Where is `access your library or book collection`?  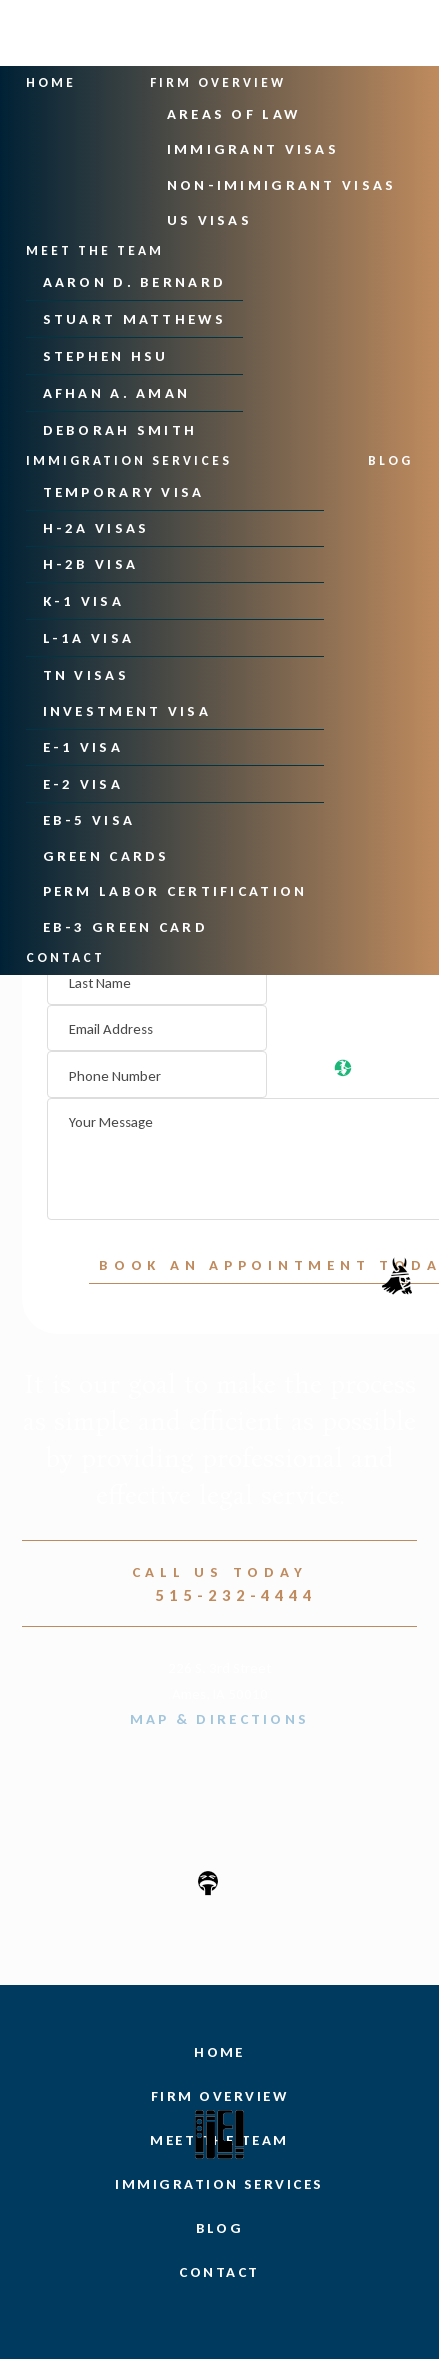
access your library or book collection is located at coordinates (219, 2134).